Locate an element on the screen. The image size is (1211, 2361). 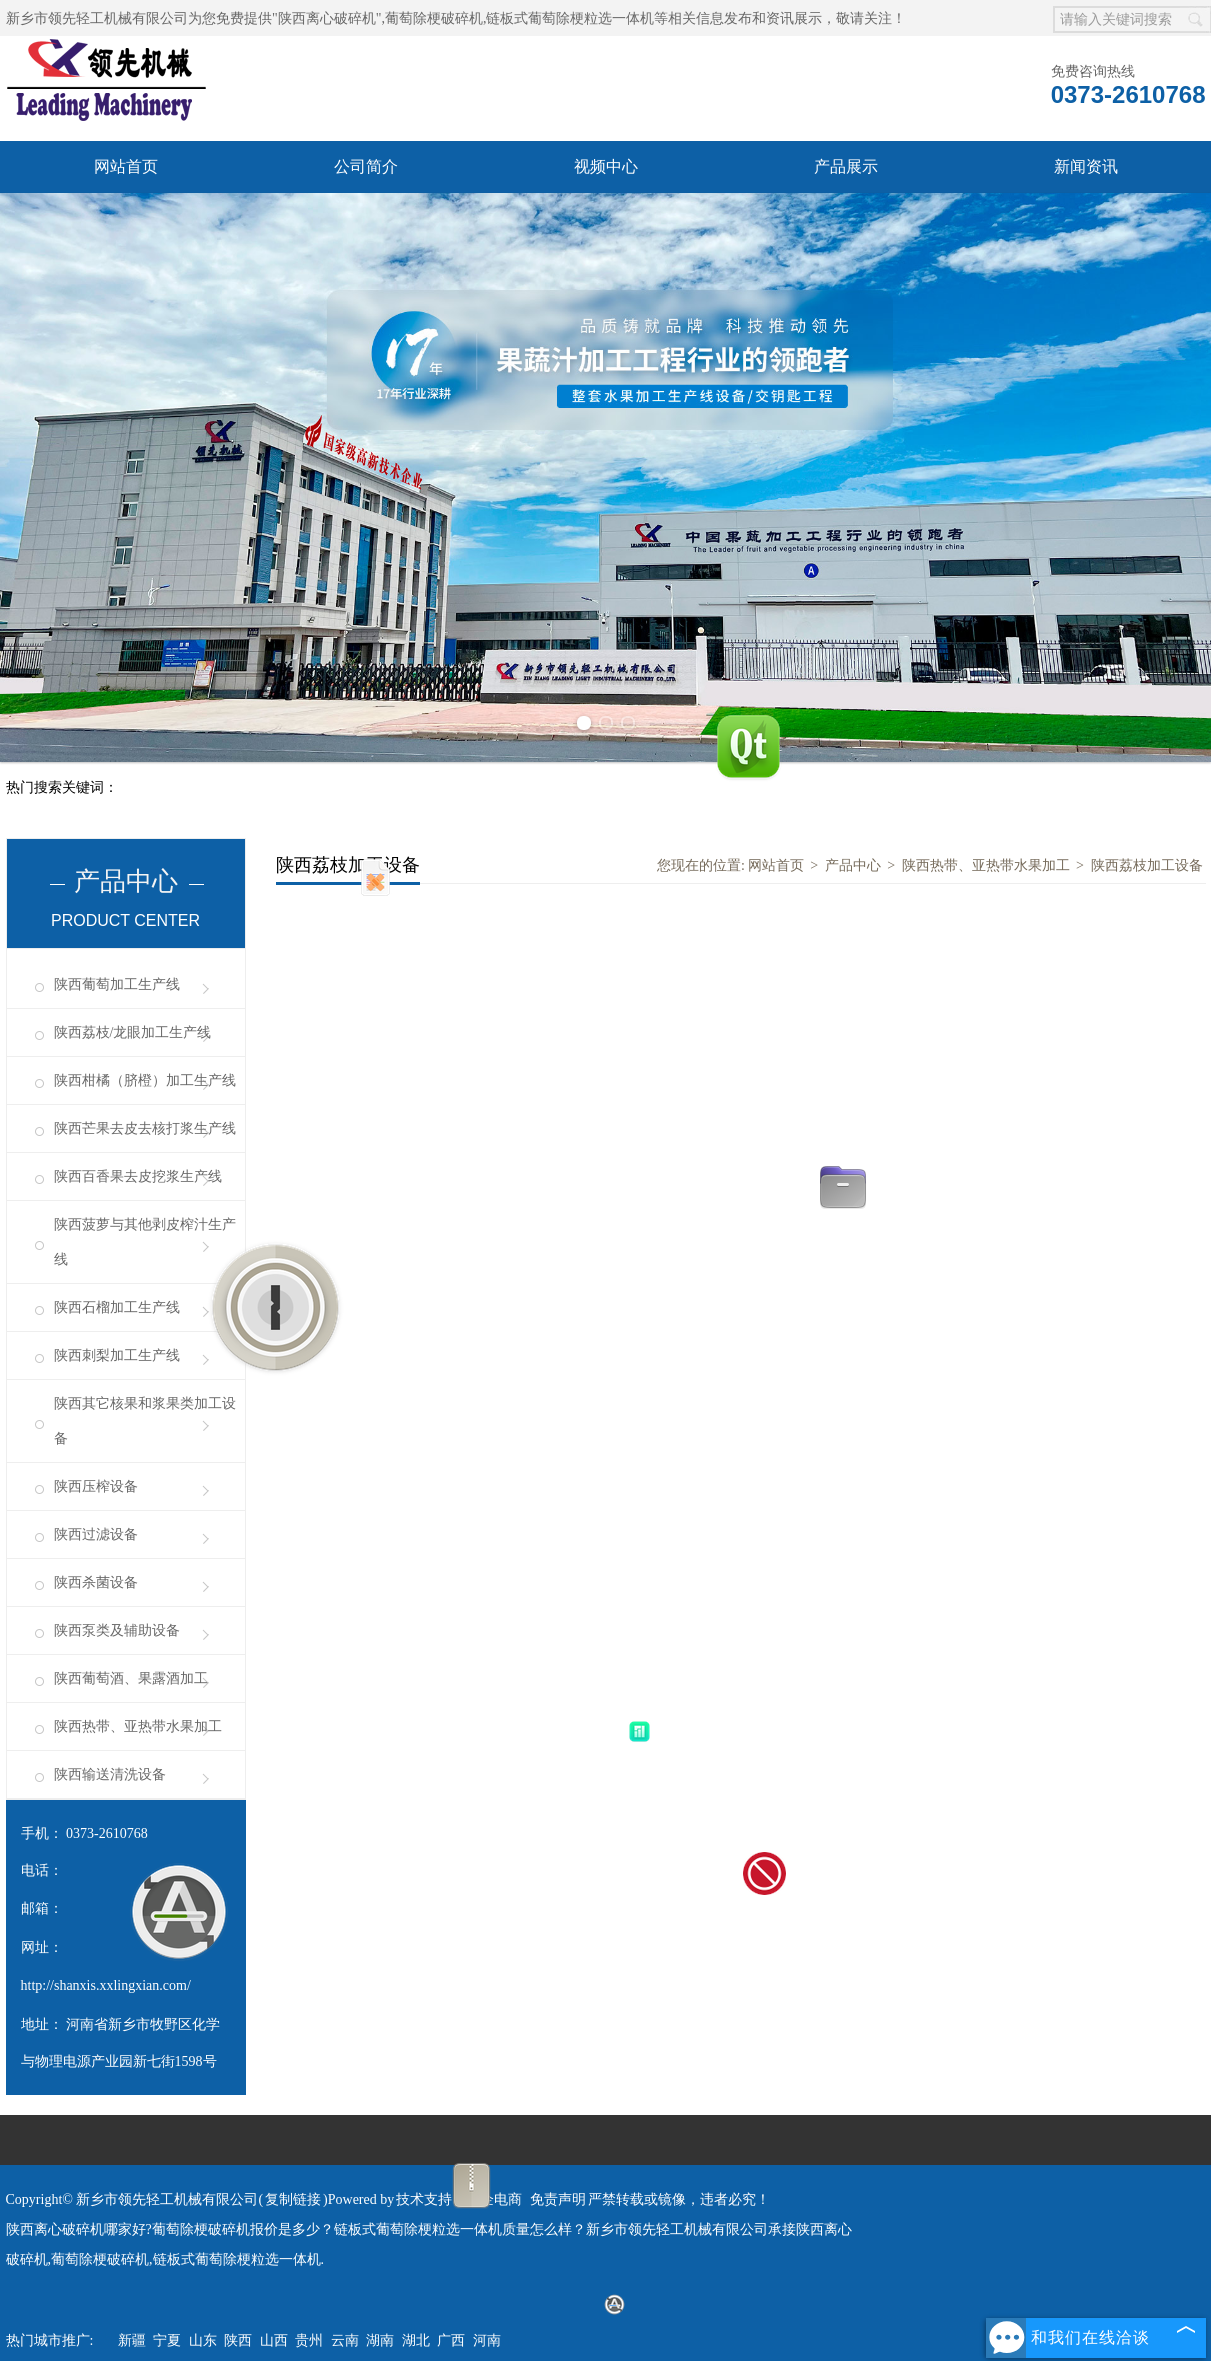
open the passwords app is located at coordinates (275, 1307).